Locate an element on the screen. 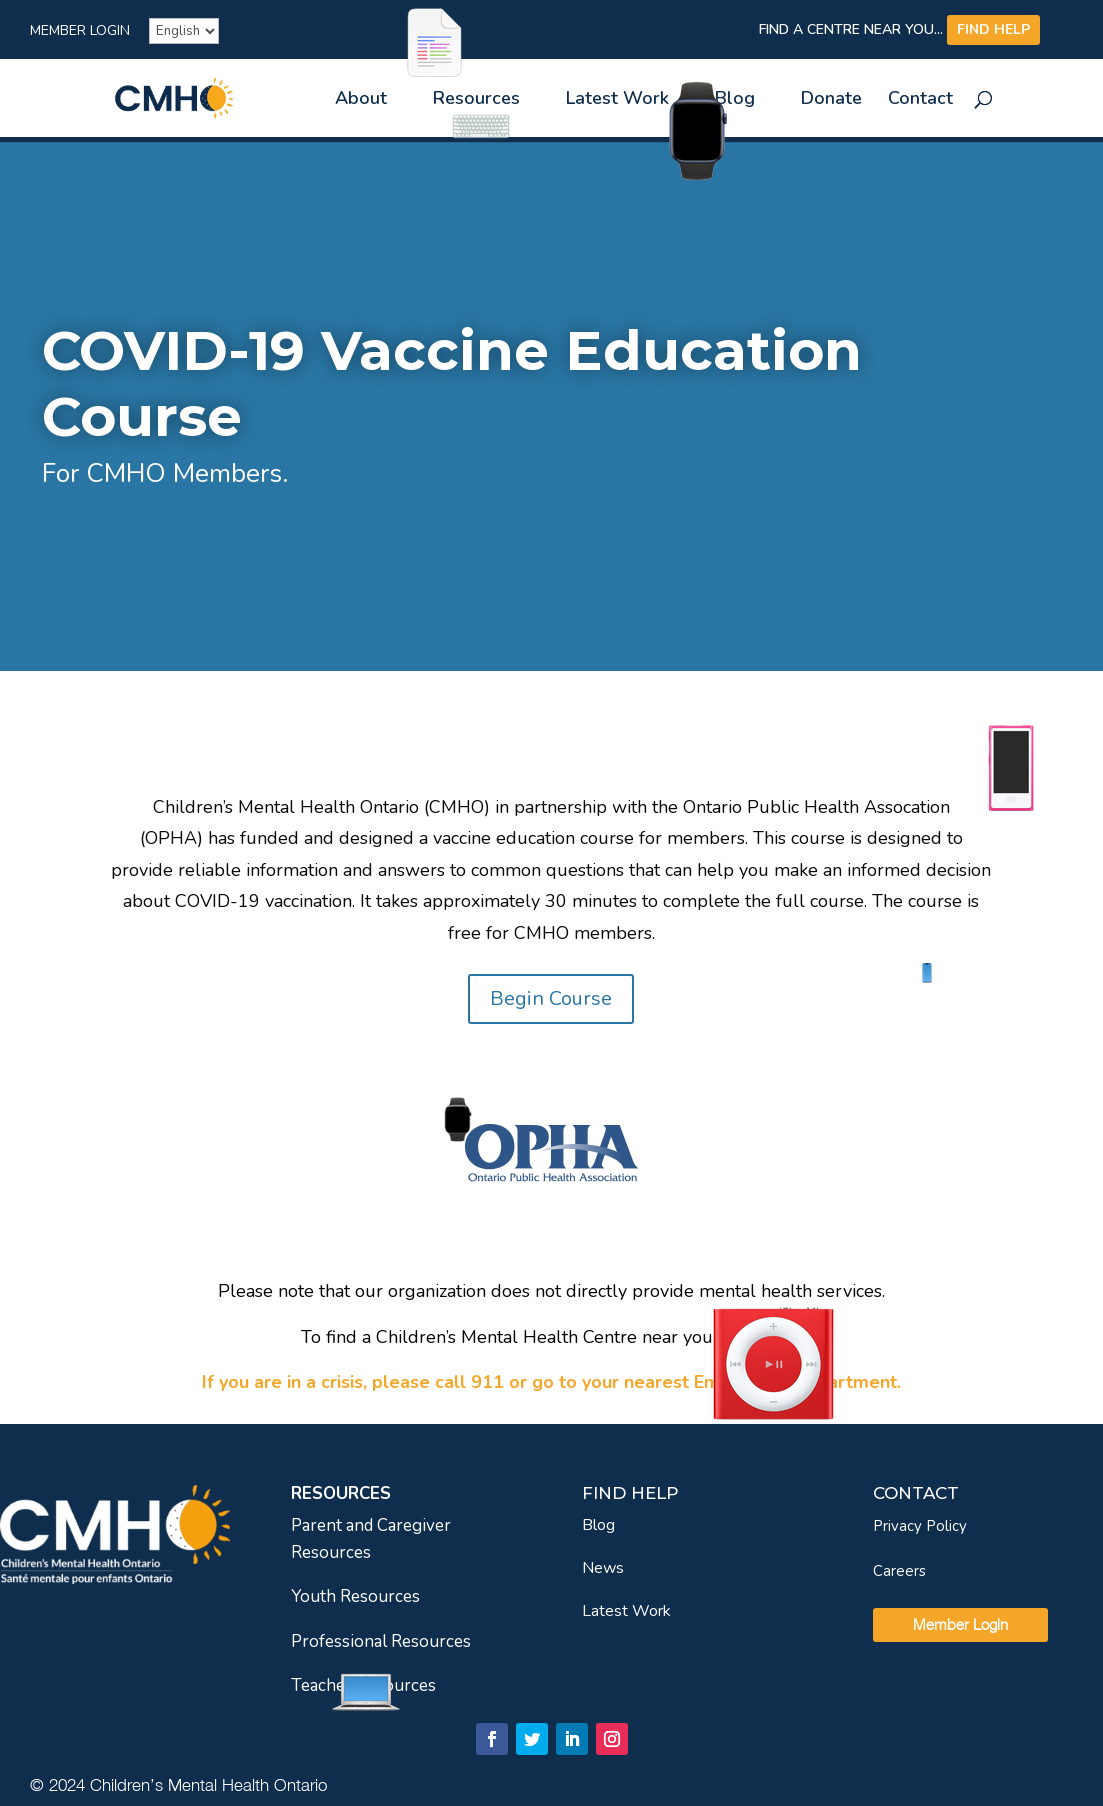 This screenshot has width=1103, height=1806. apple watch series 10 device icon is located at coordinates (457, 1119).